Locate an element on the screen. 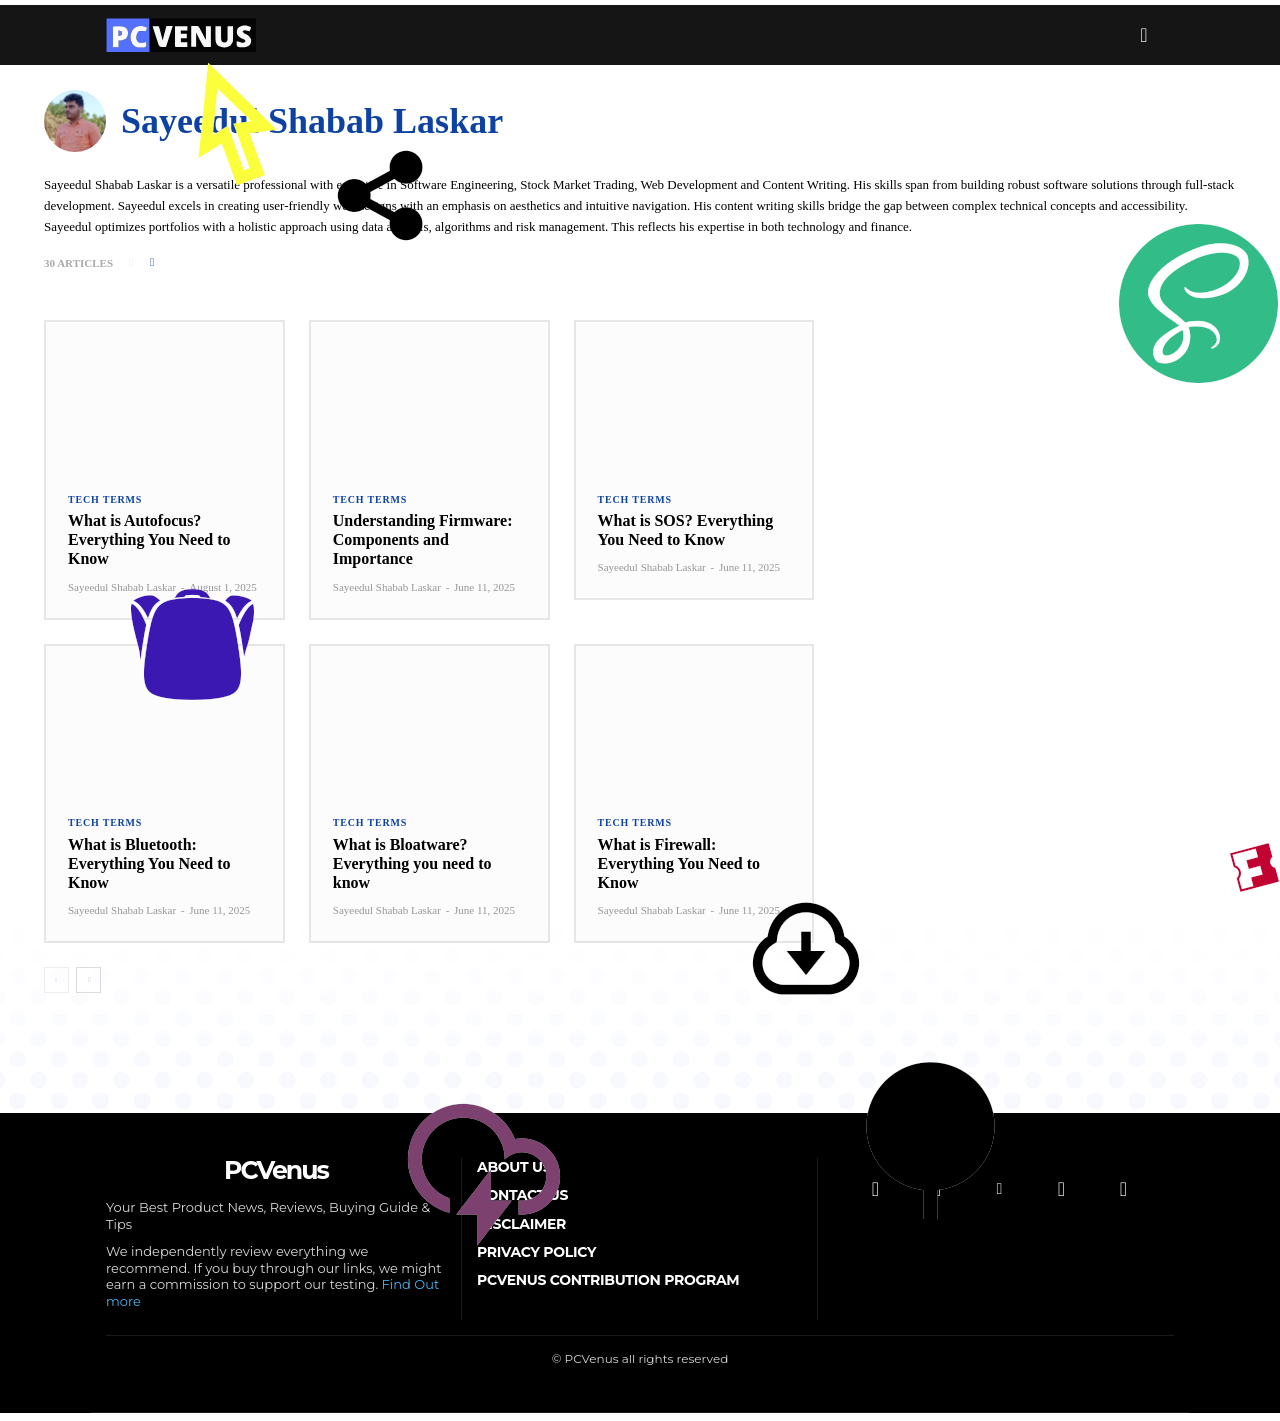  indicates thunderstorm weather conditions is located at coordinates (484, 1173).